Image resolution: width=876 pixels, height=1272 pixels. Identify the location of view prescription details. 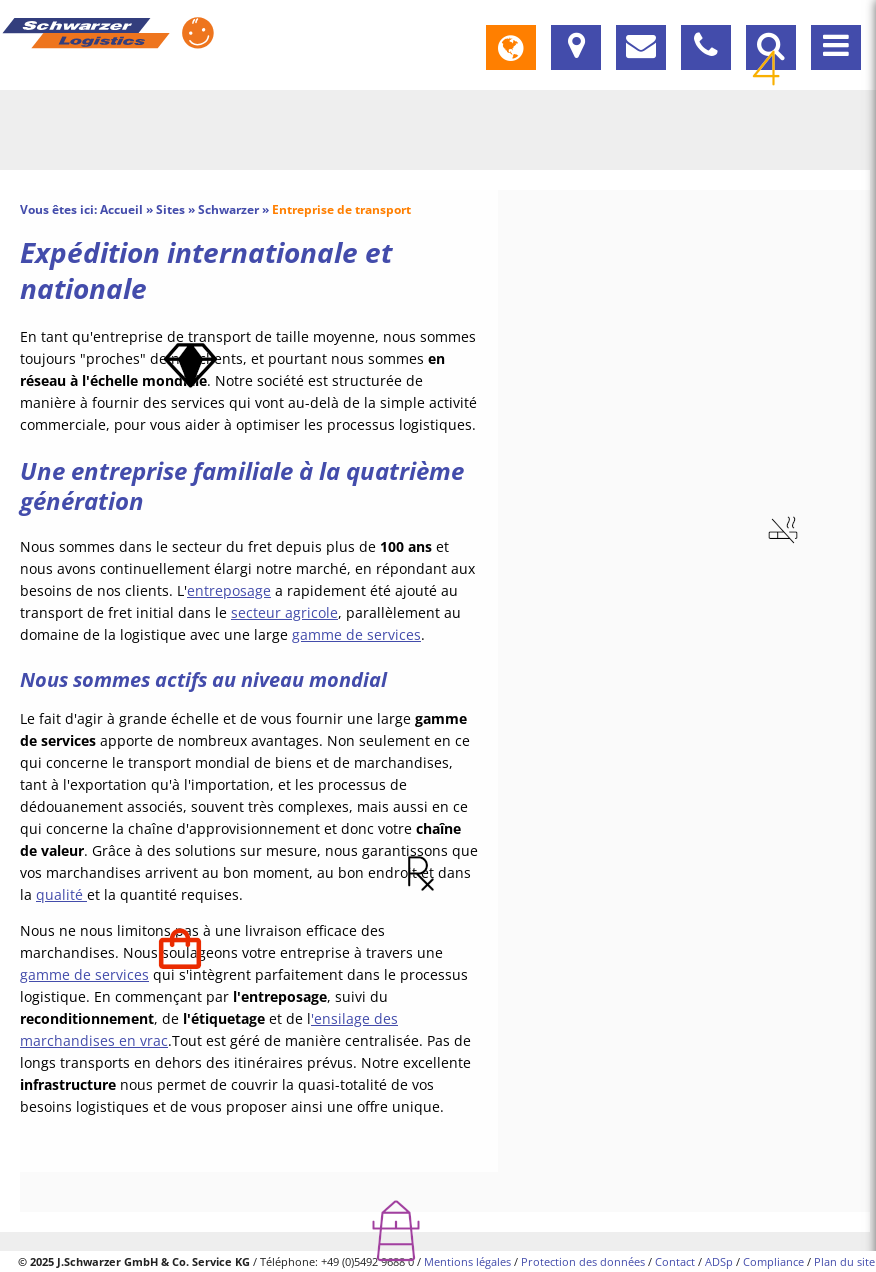
(419, 873).